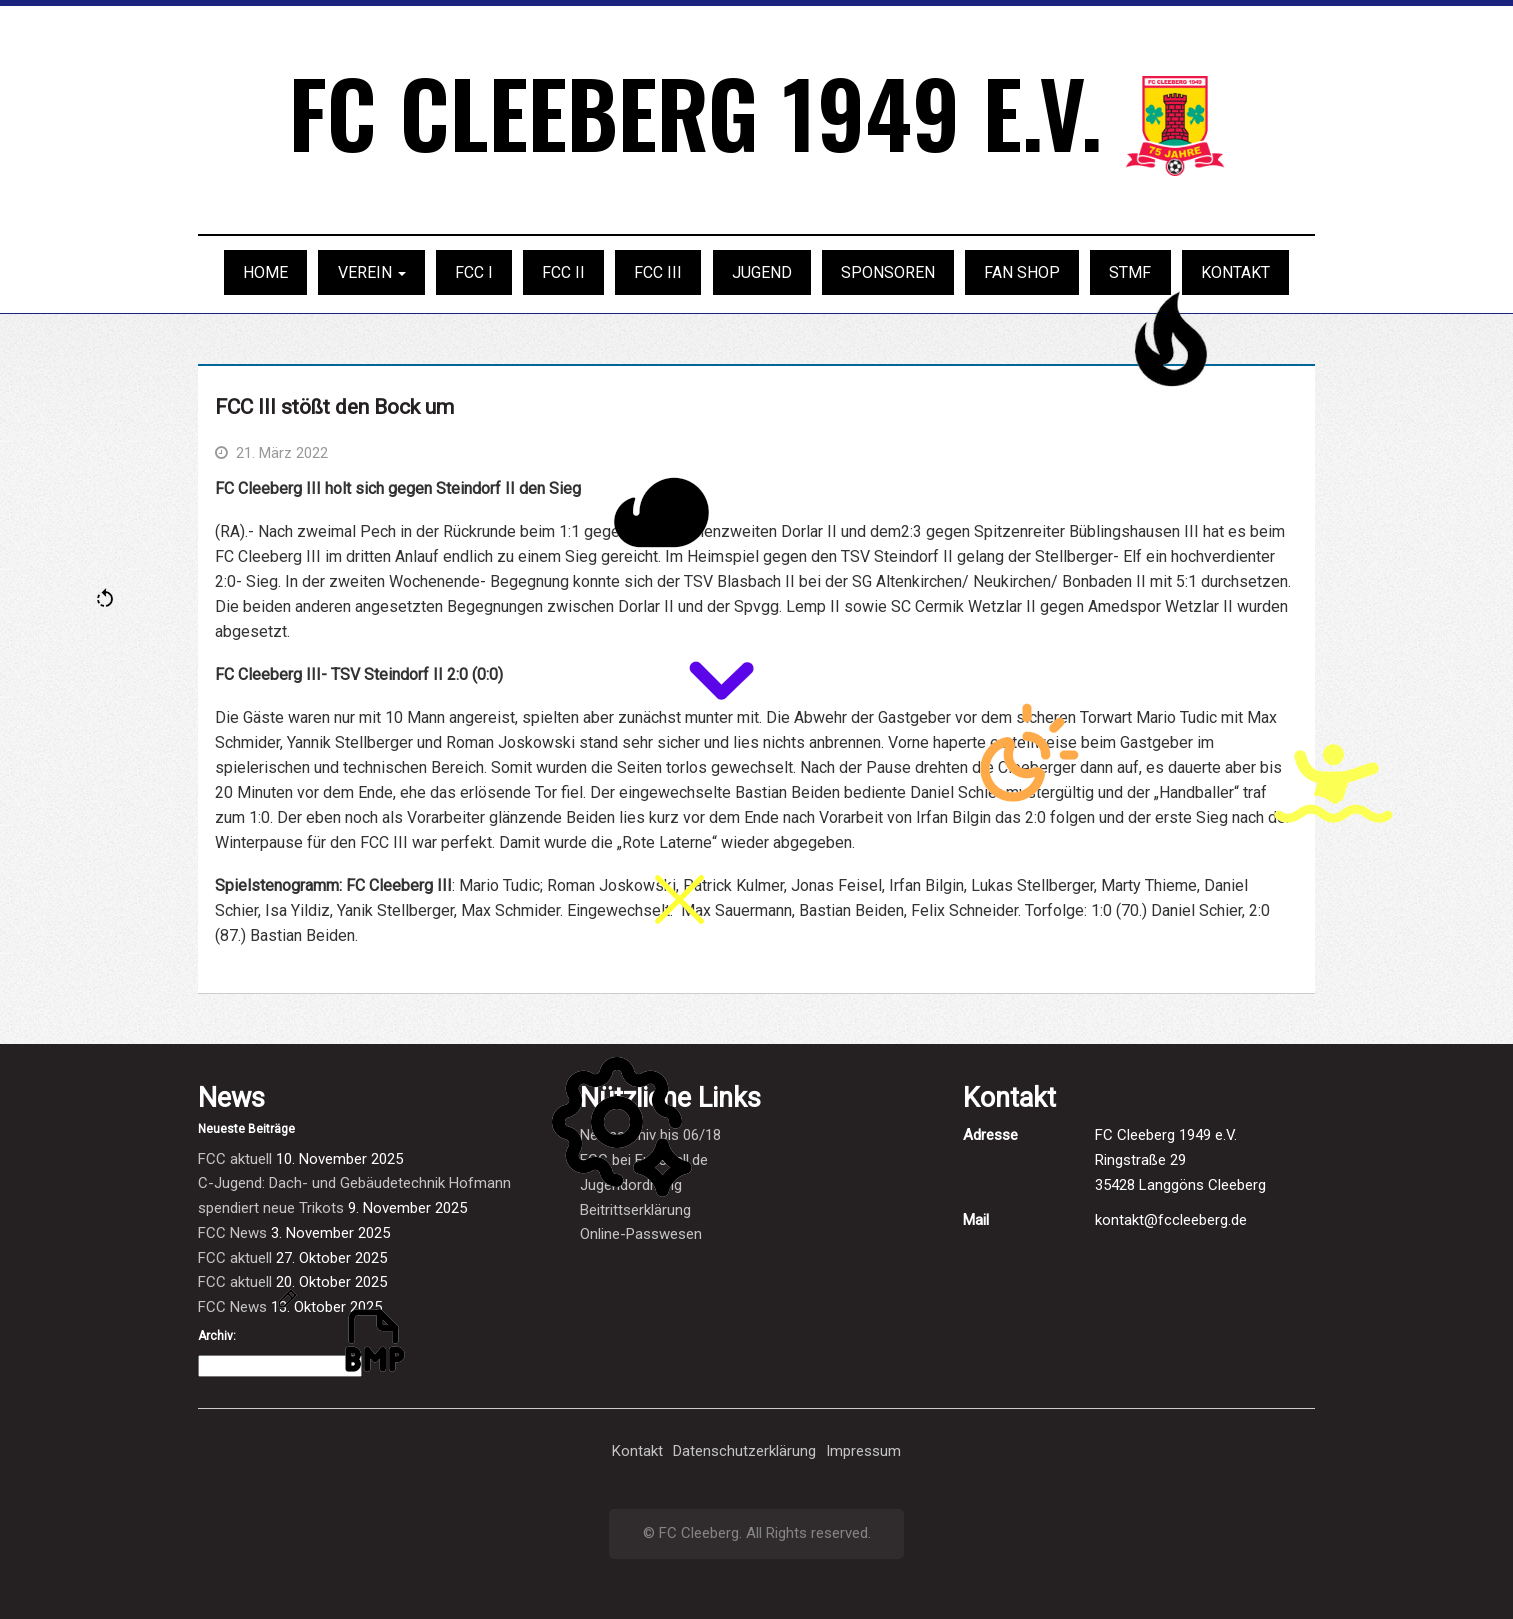 The width and height of the screenshot is (1513, 1619). I want to click on access AI-powered or smart settings, so click(617, 1122).